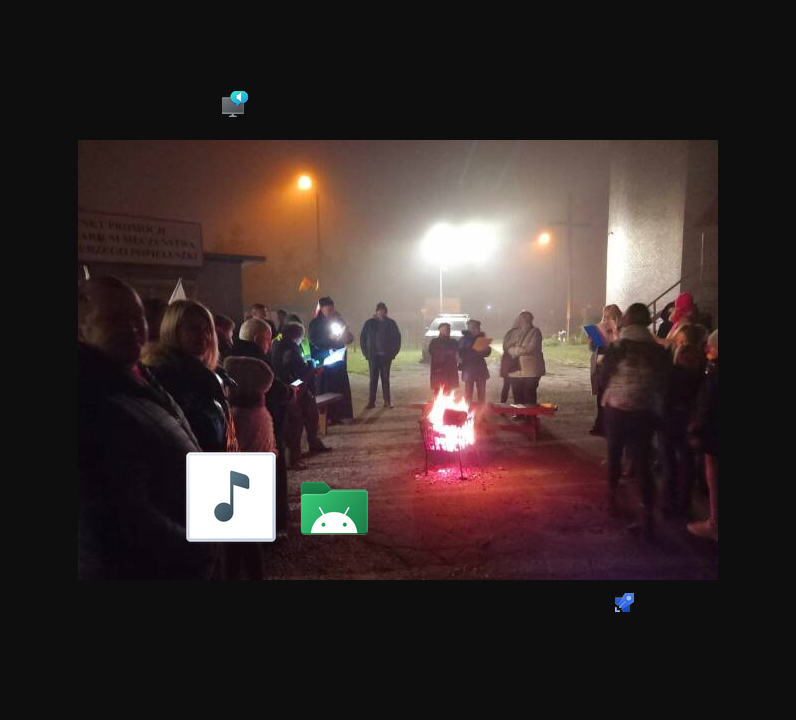  Describe the element at coordinates (624, 602) in the screenshot. I see `launch the pipelines app` at that location.